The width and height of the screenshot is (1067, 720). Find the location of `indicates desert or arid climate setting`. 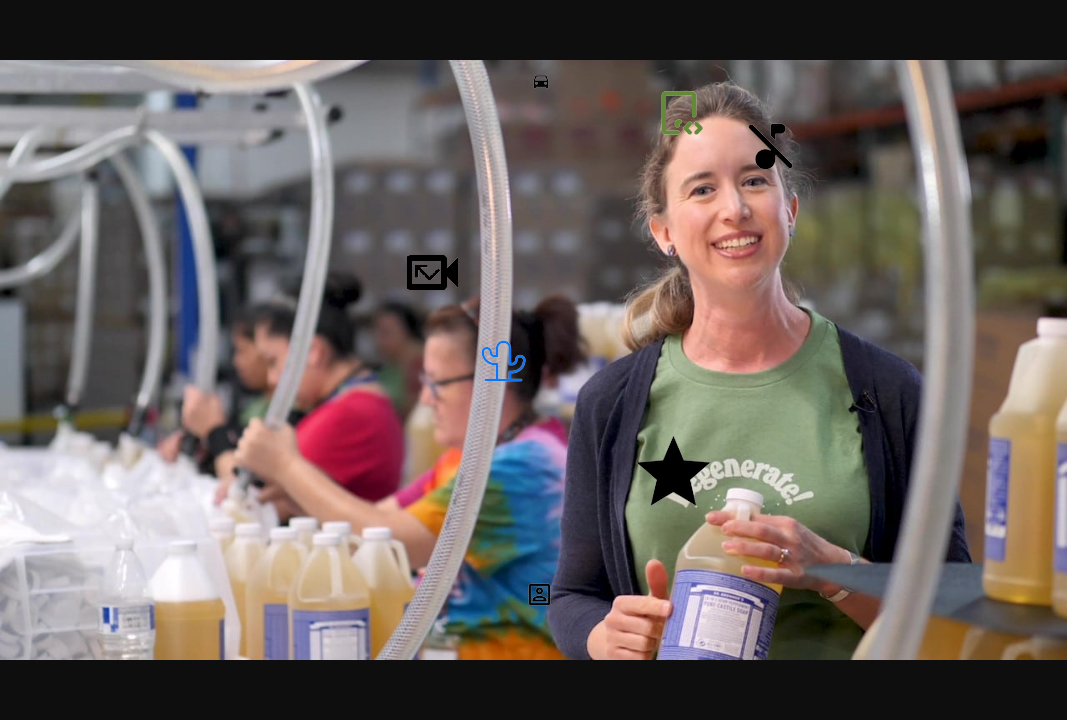

indicates desert or arid climate setting is located at coordinates (503, 362).